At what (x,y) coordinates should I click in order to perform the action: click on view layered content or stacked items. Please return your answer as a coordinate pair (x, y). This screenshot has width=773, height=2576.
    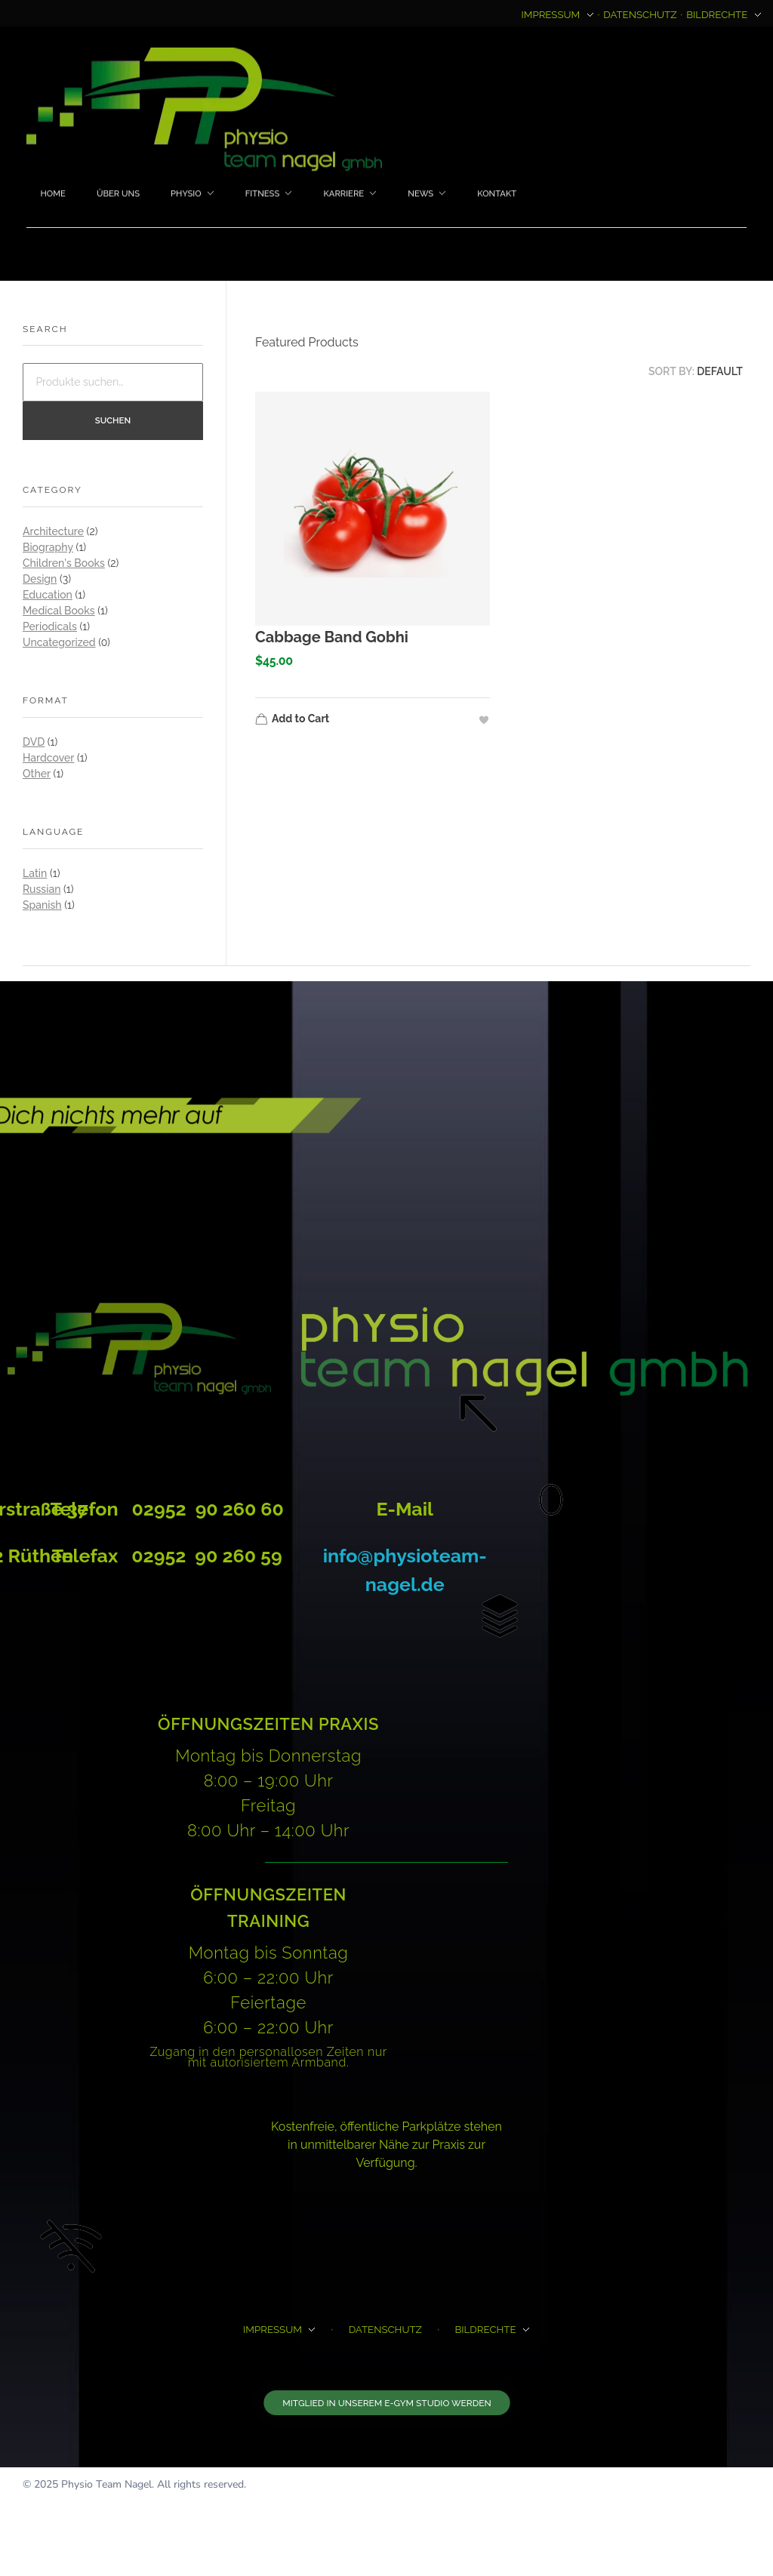
    Looking at the image, I should click on (500, 1616).